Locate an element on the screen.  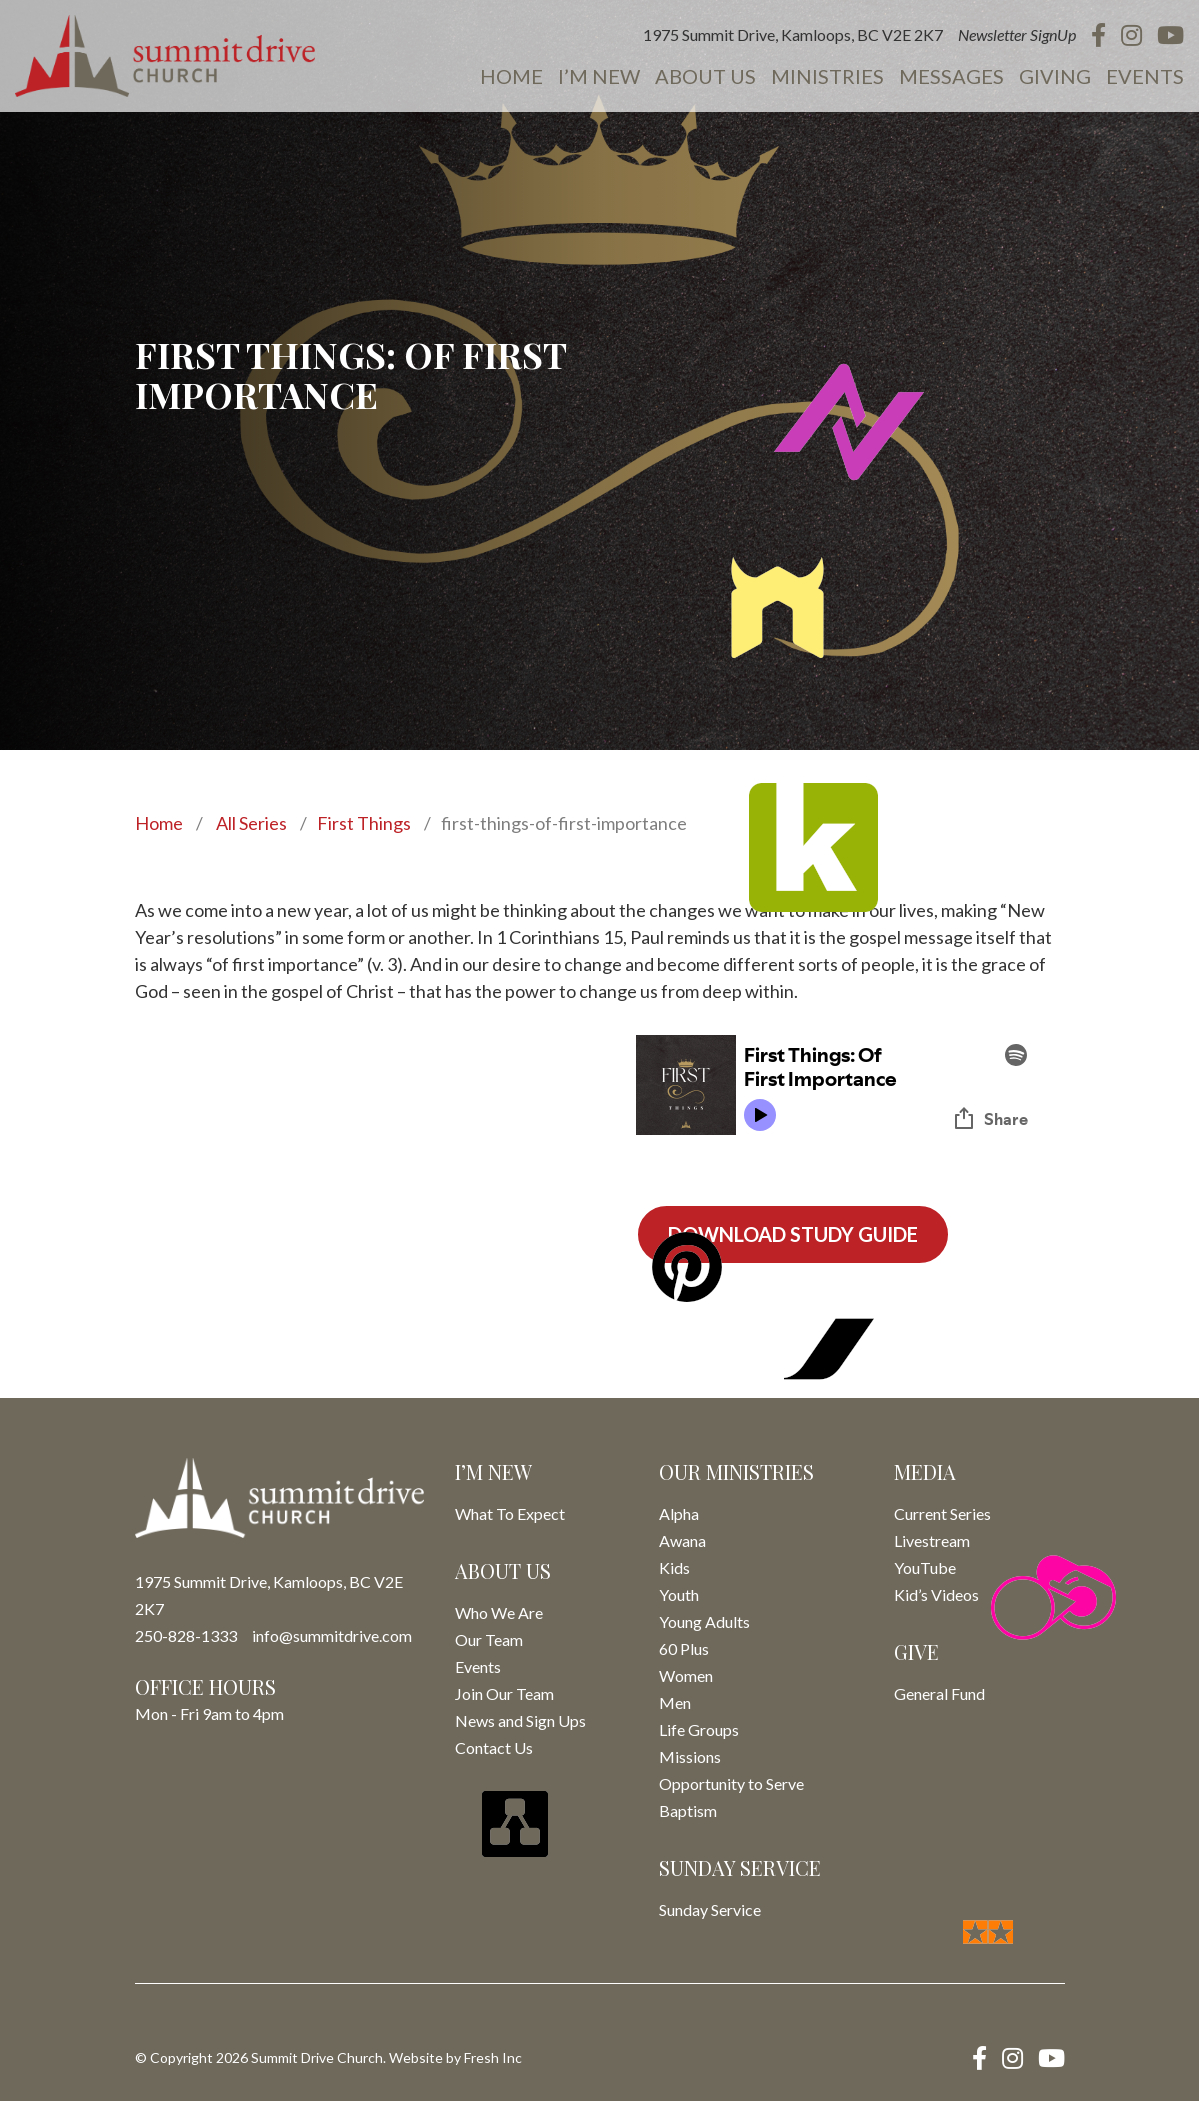
open diagrams.net application is located at coordinates (515, 1824).